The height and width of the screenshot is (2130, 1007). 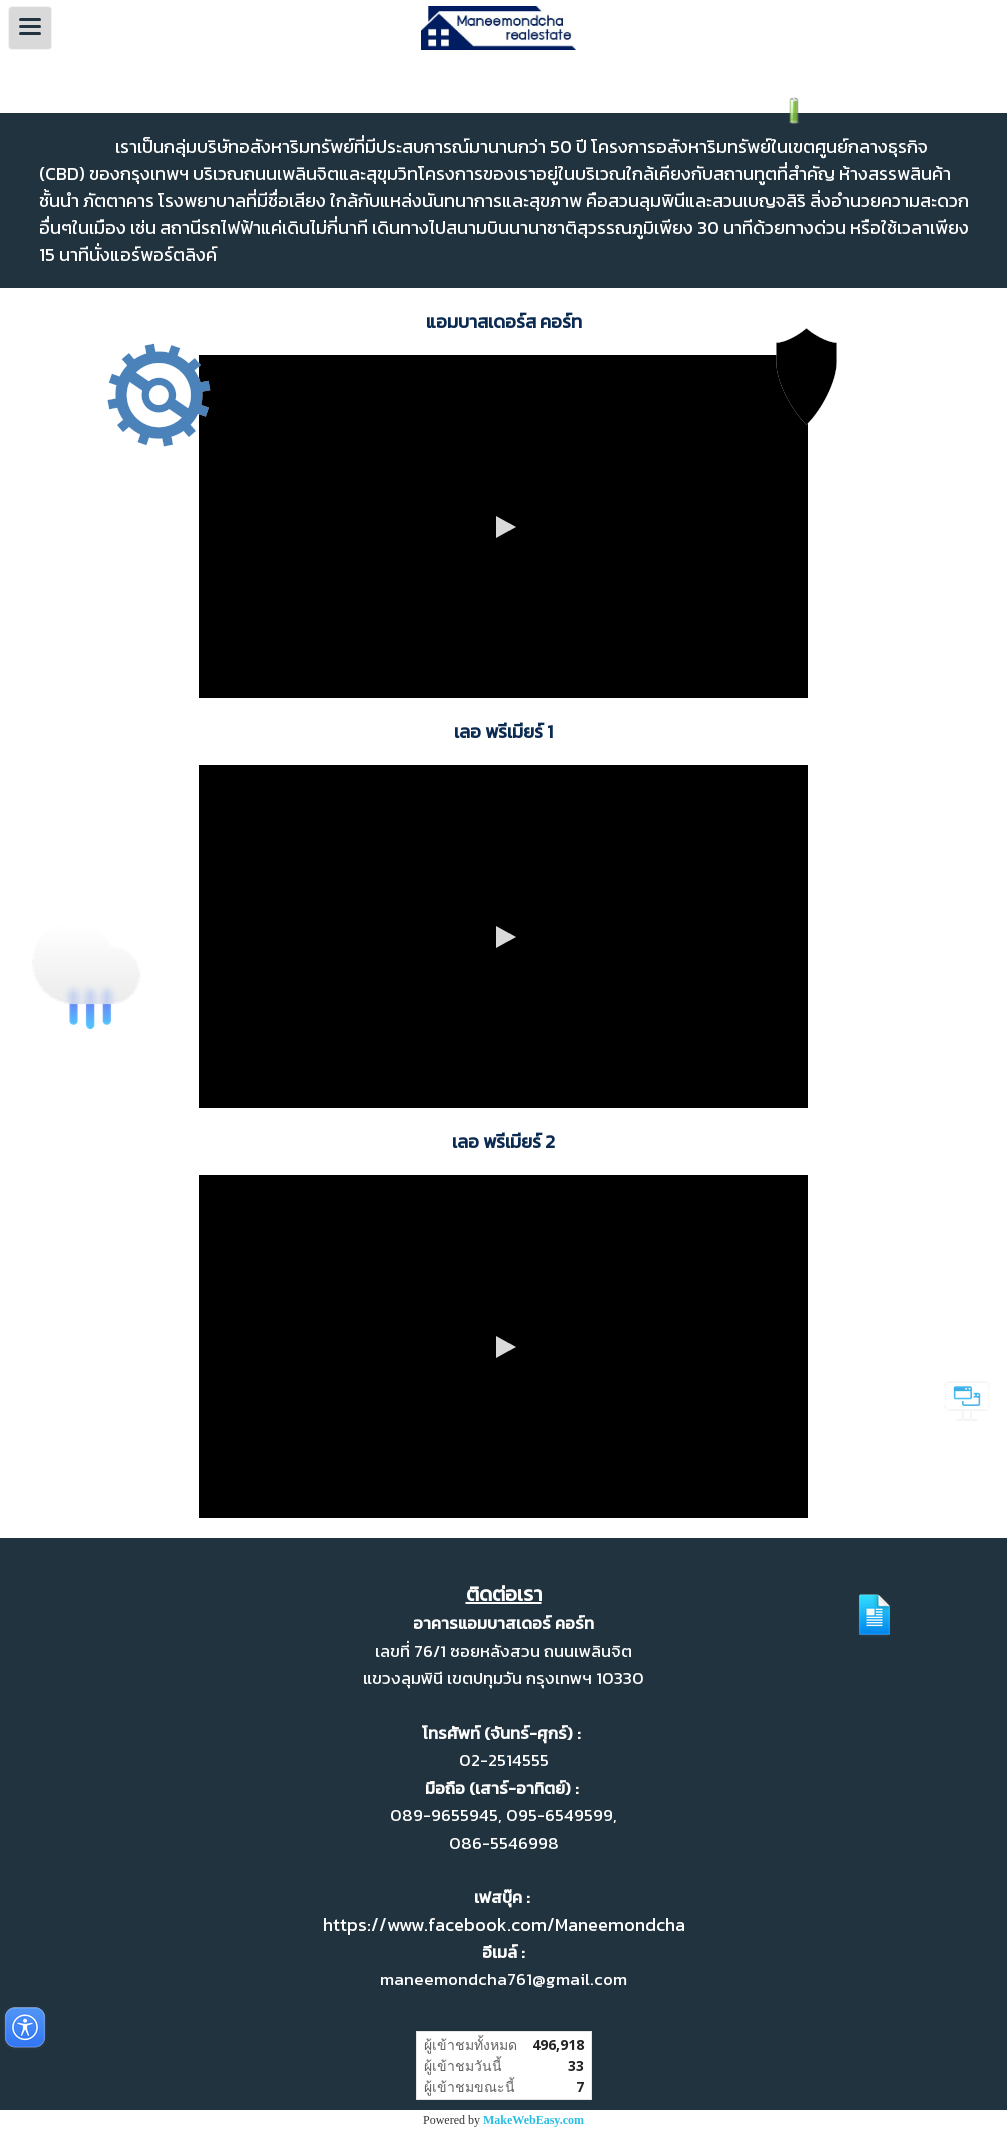 What do you see at coordinates (158, 394) in the screenshot?
I see `access pokémon game settings` at bounding box center [158, 394].